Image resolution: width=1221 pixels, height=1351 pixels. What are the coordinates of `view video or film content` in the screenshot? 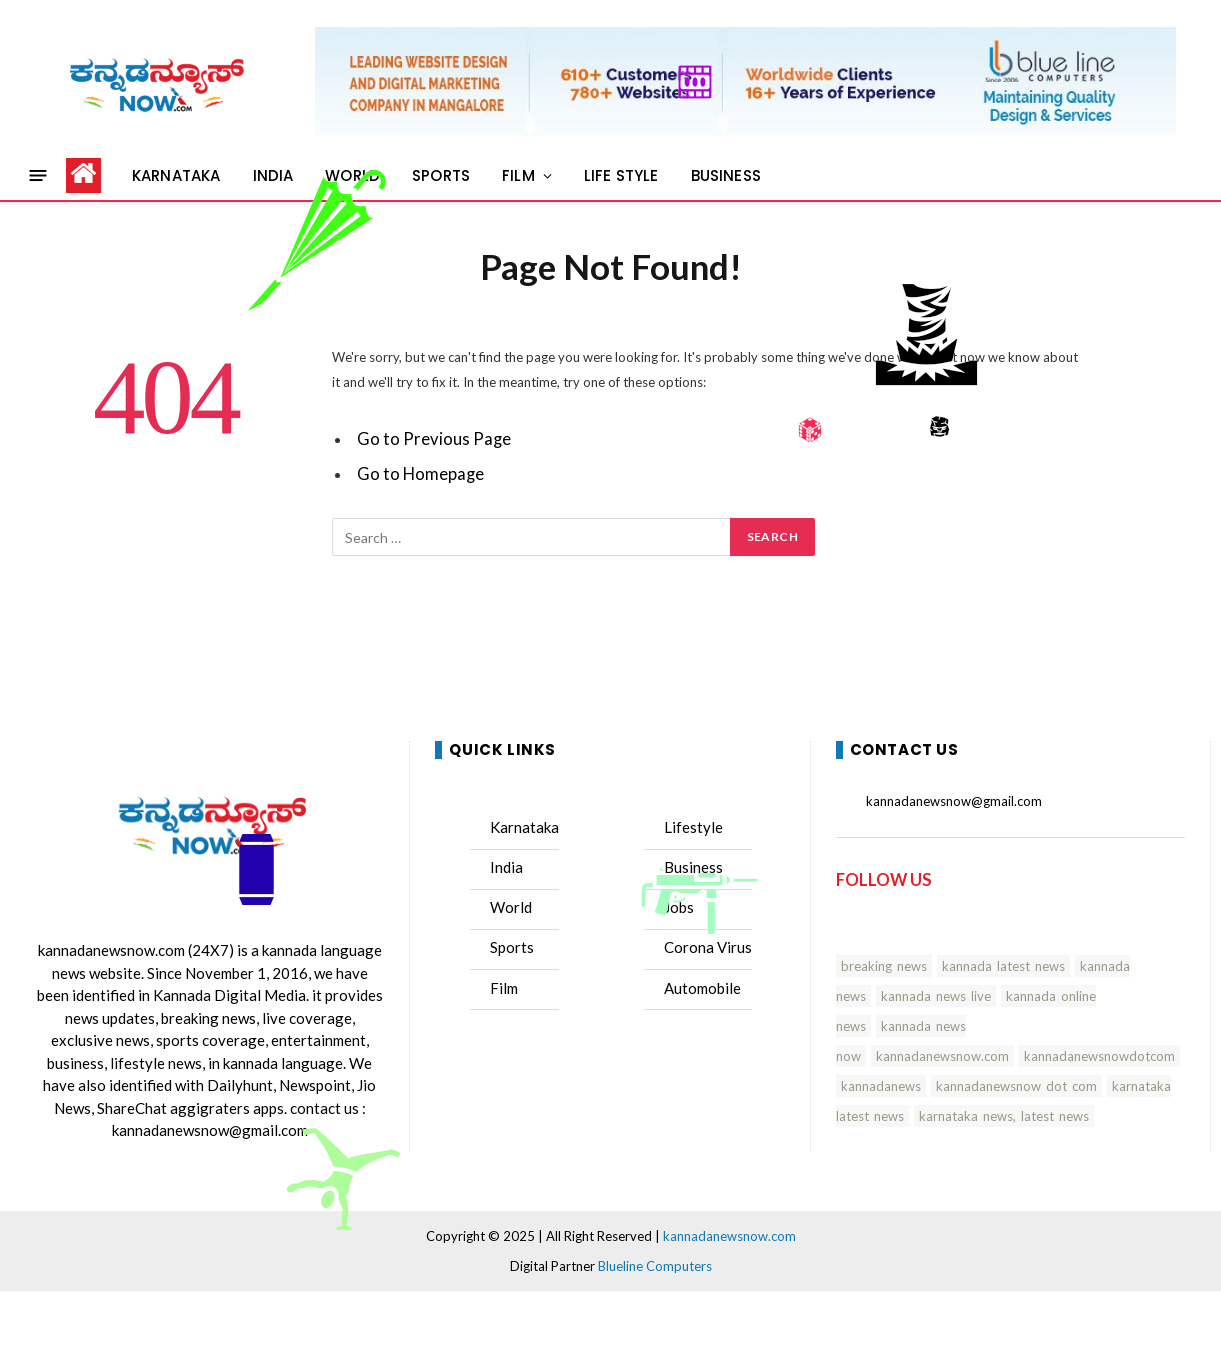 It's located at (695, 82).